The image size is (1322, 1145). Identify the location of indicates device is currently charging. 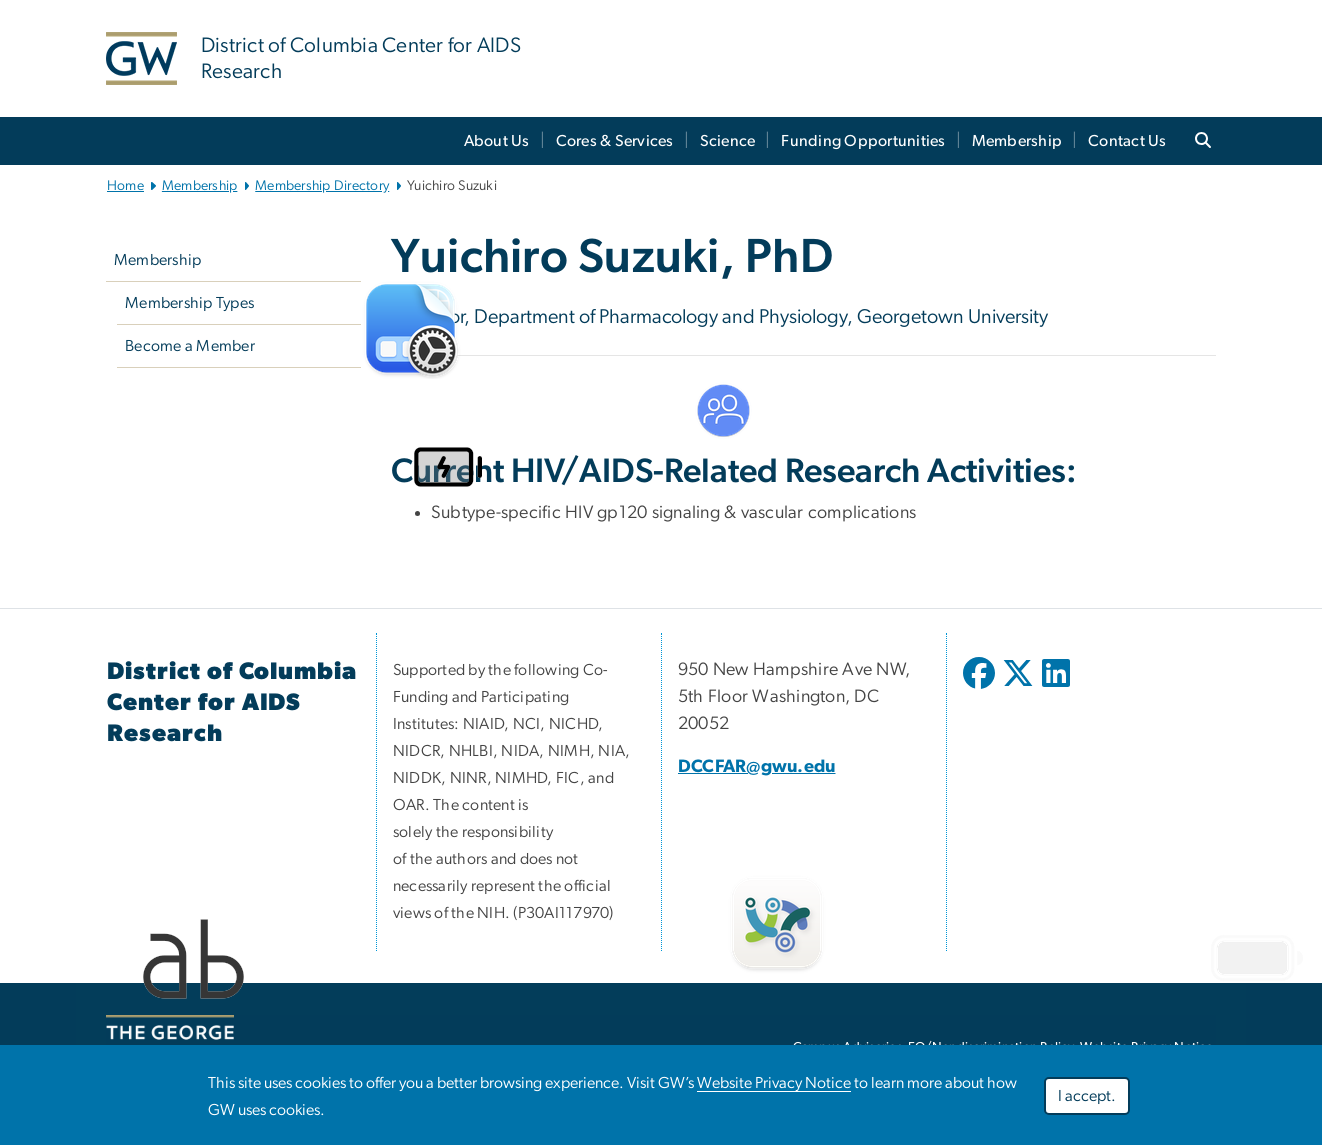
(447, 467).